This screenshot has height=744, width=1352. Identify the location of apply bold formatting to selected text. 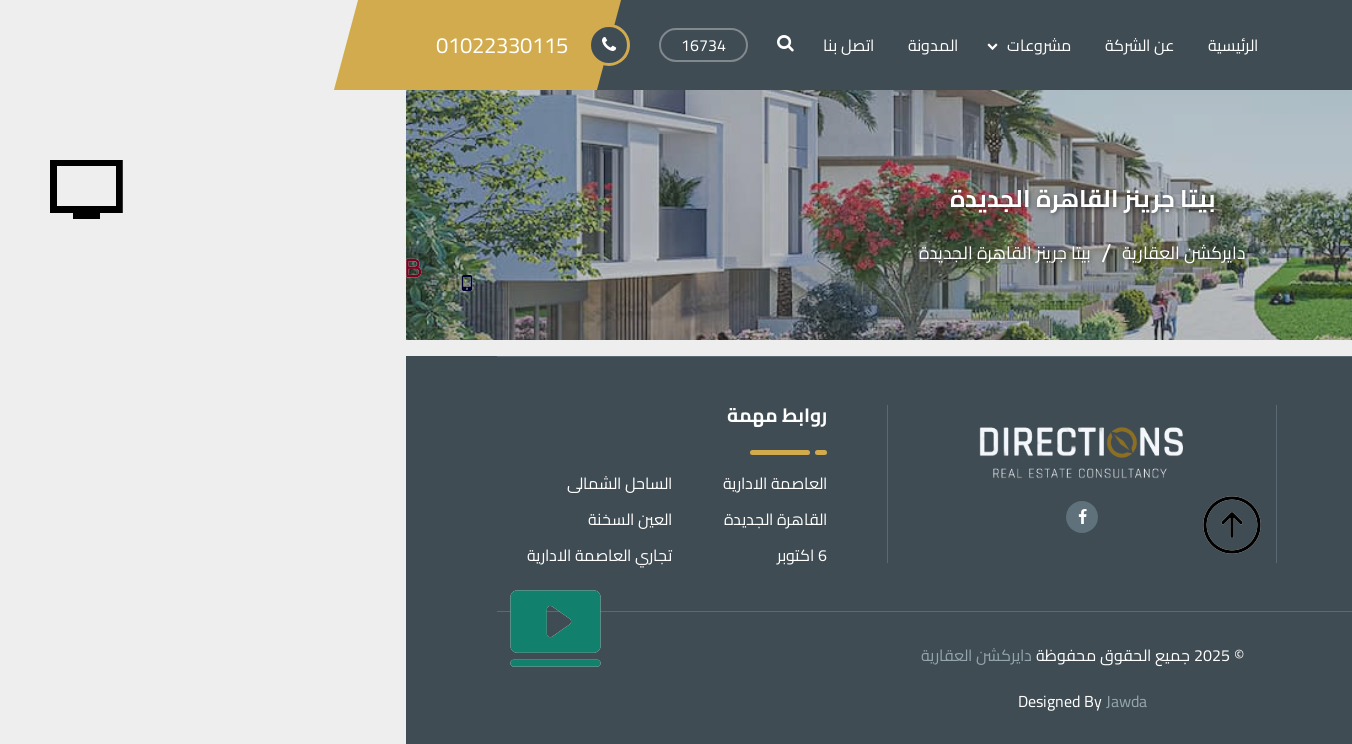
(412, 268).